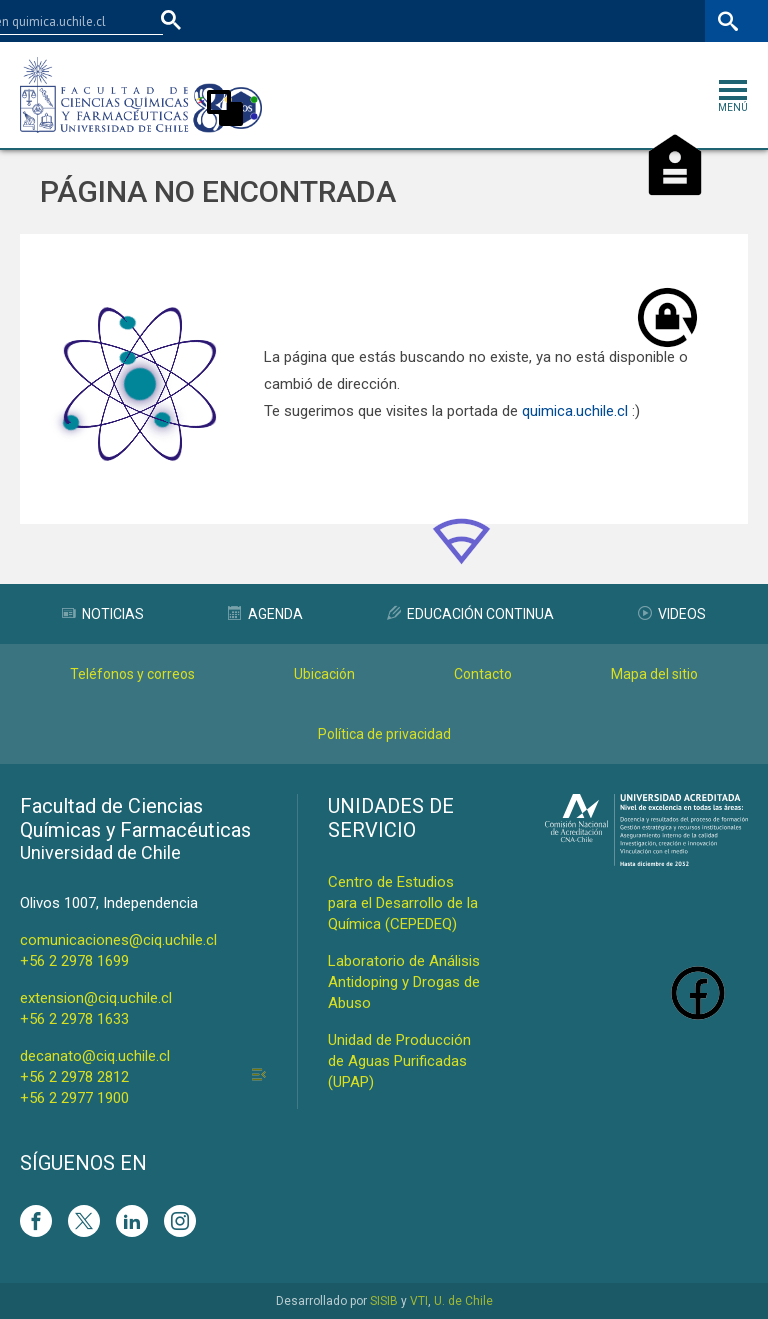  Describe the element at coordinates (698, 993) in the screenshot. I see `connect with Facebook` at that location.